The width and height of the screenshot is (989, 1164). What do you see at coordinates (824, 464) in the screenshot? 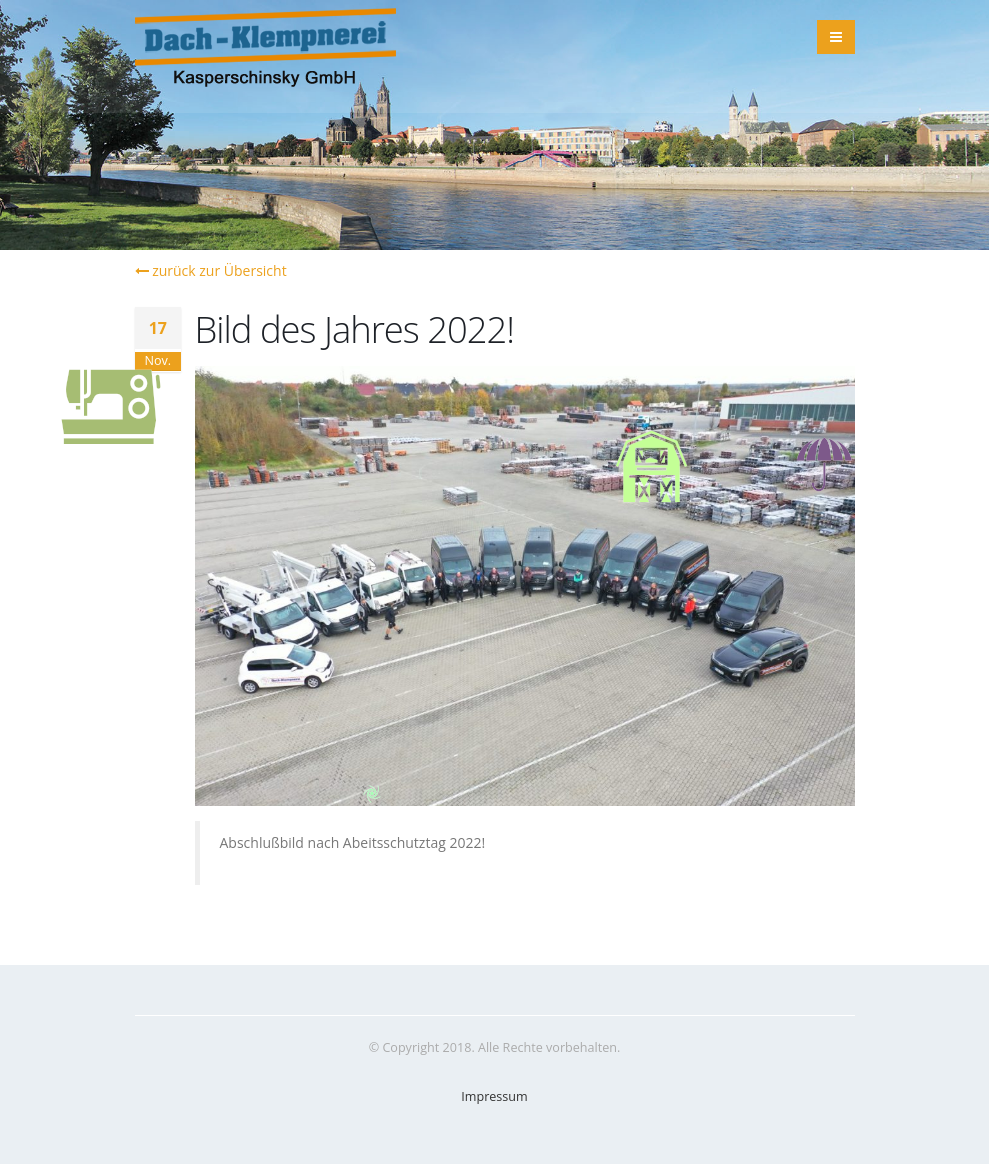
I see `view weather forecast or rain conditions` at bounding box center [824, 464].